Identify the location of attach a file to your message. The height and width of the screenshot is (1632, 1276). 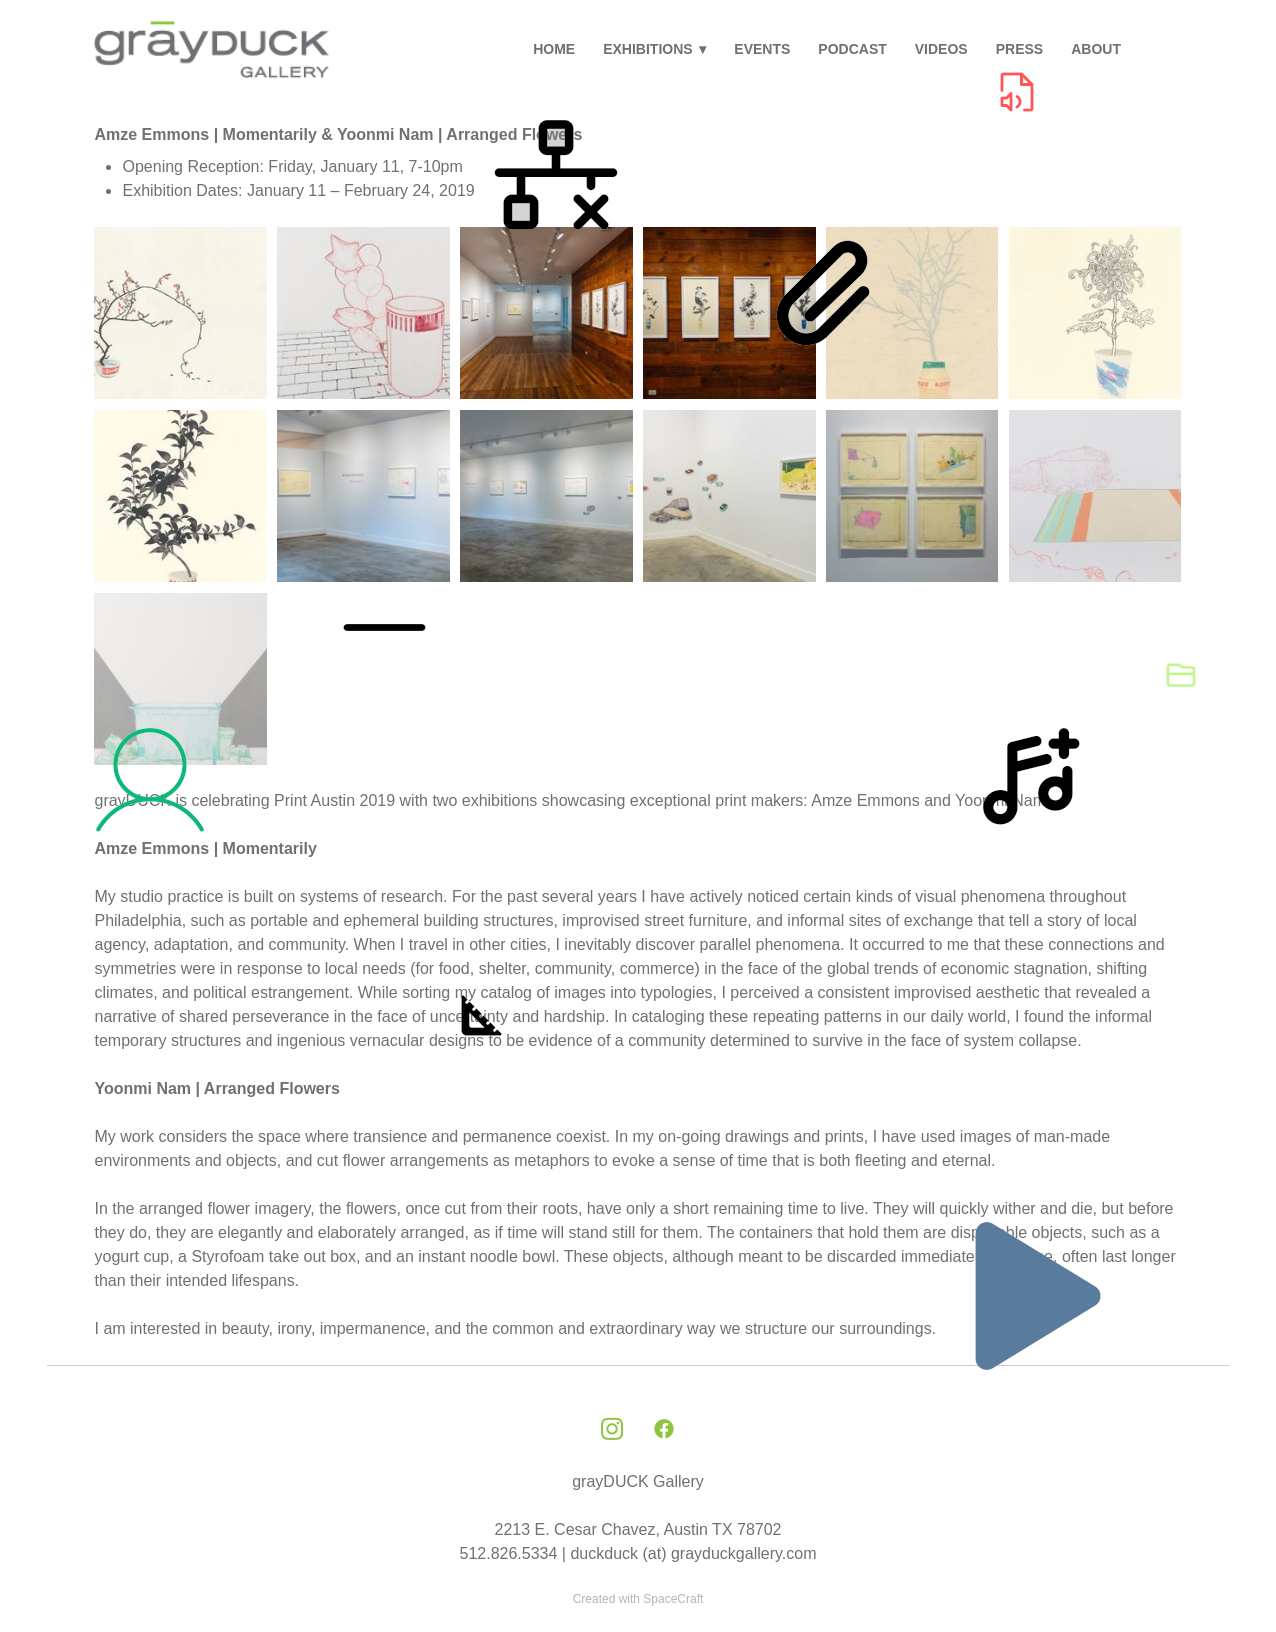
(826, 292).